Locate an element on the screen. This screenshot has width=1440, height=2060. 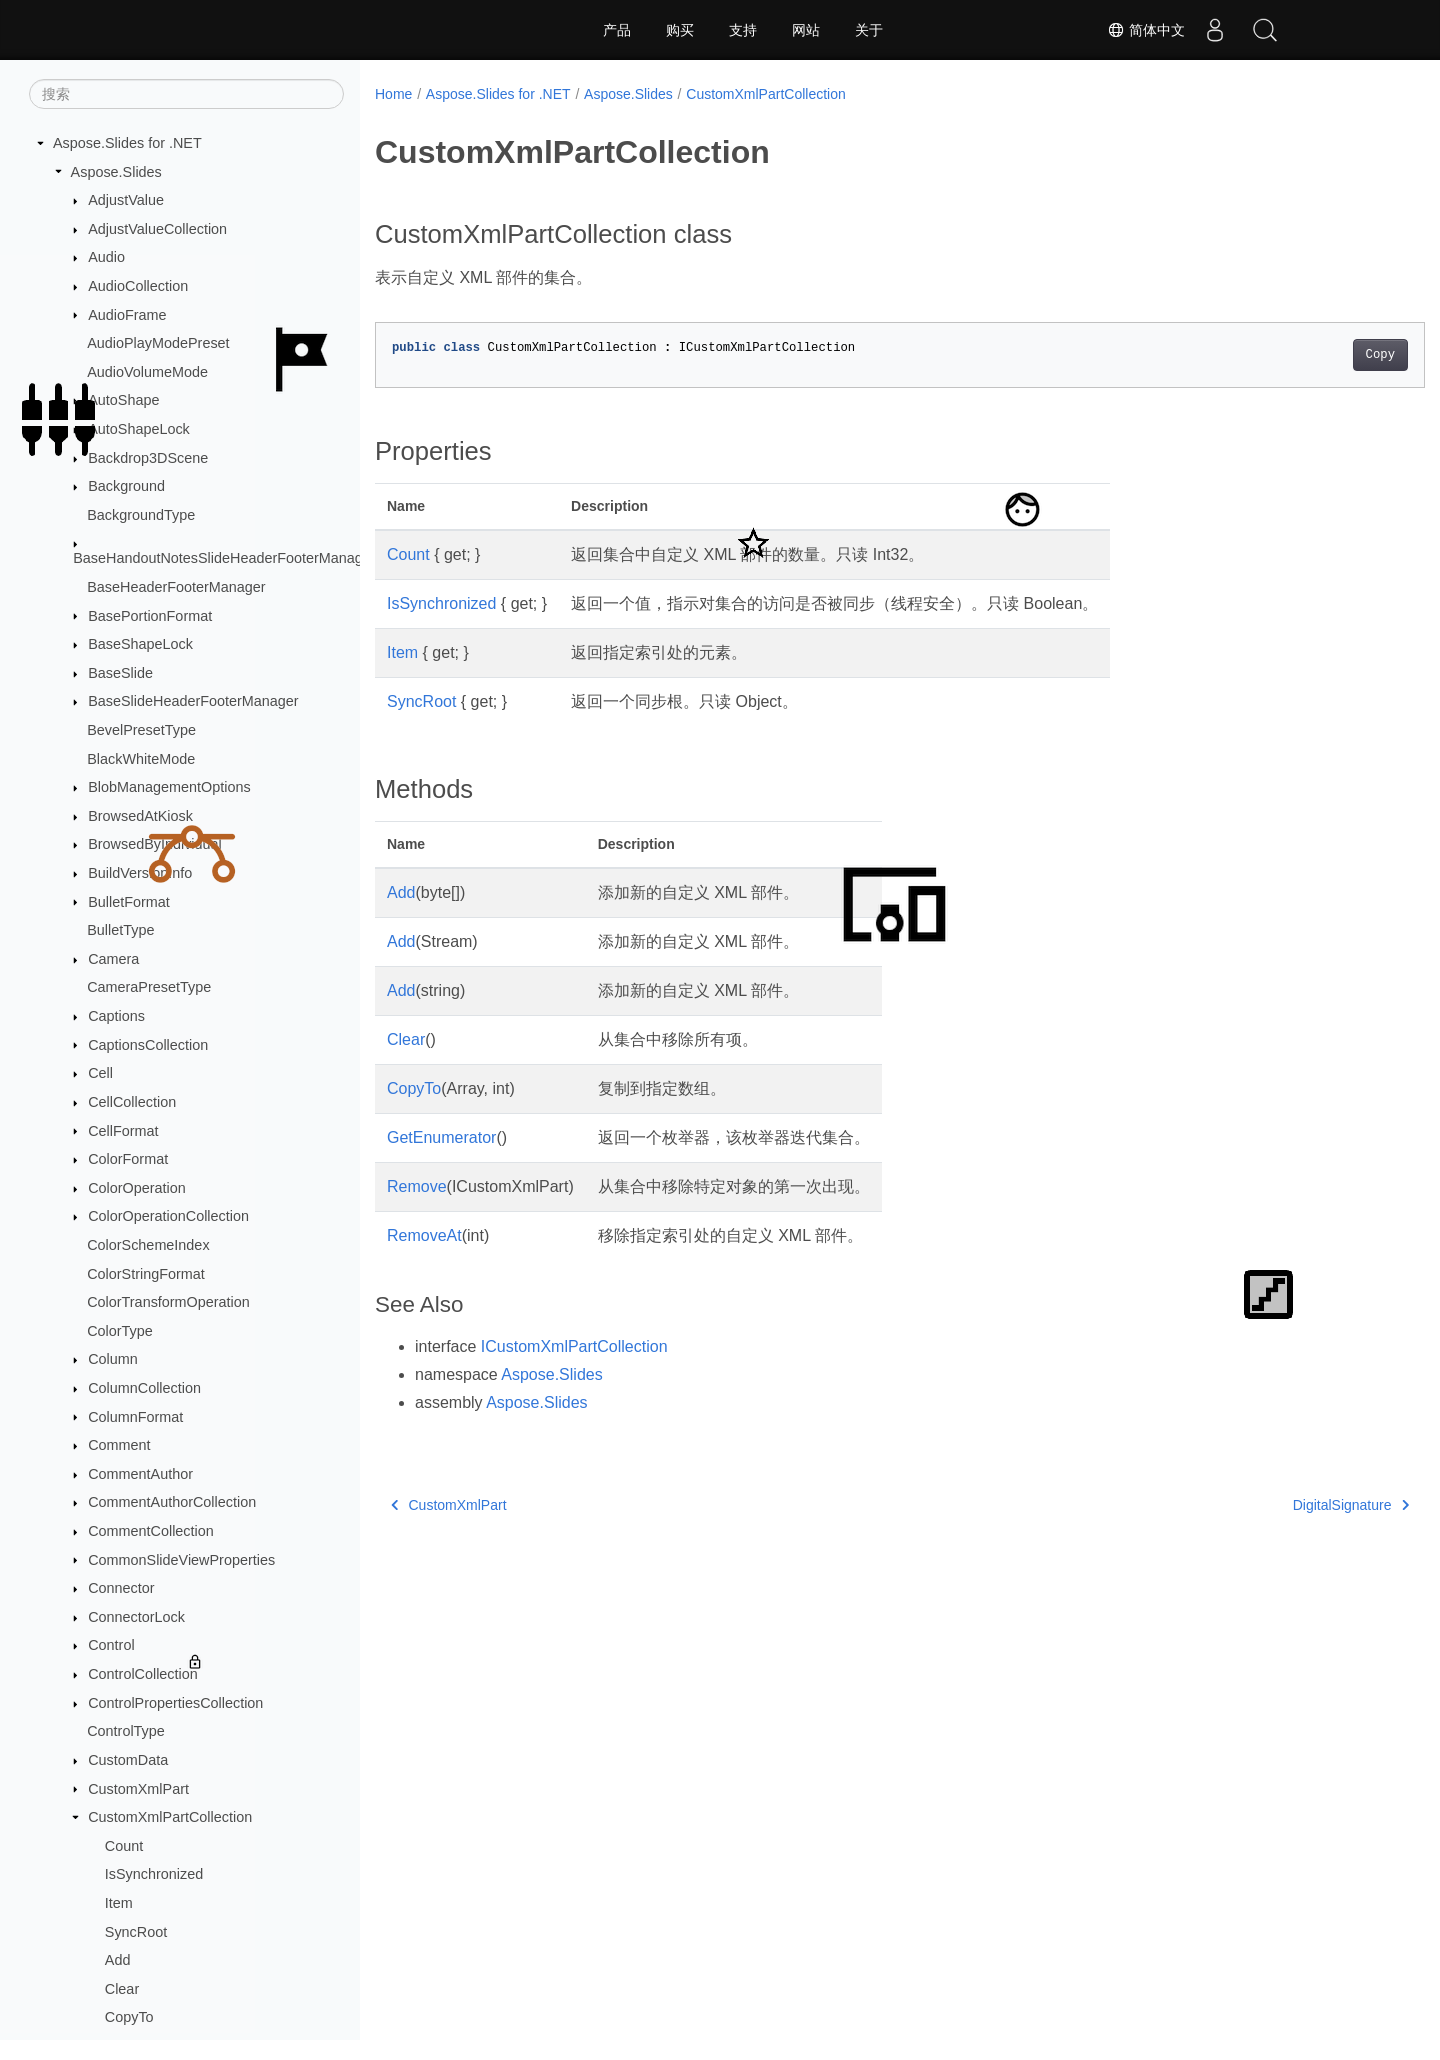
indicates stairs available at this location is located at coordinates (1268, 1294).